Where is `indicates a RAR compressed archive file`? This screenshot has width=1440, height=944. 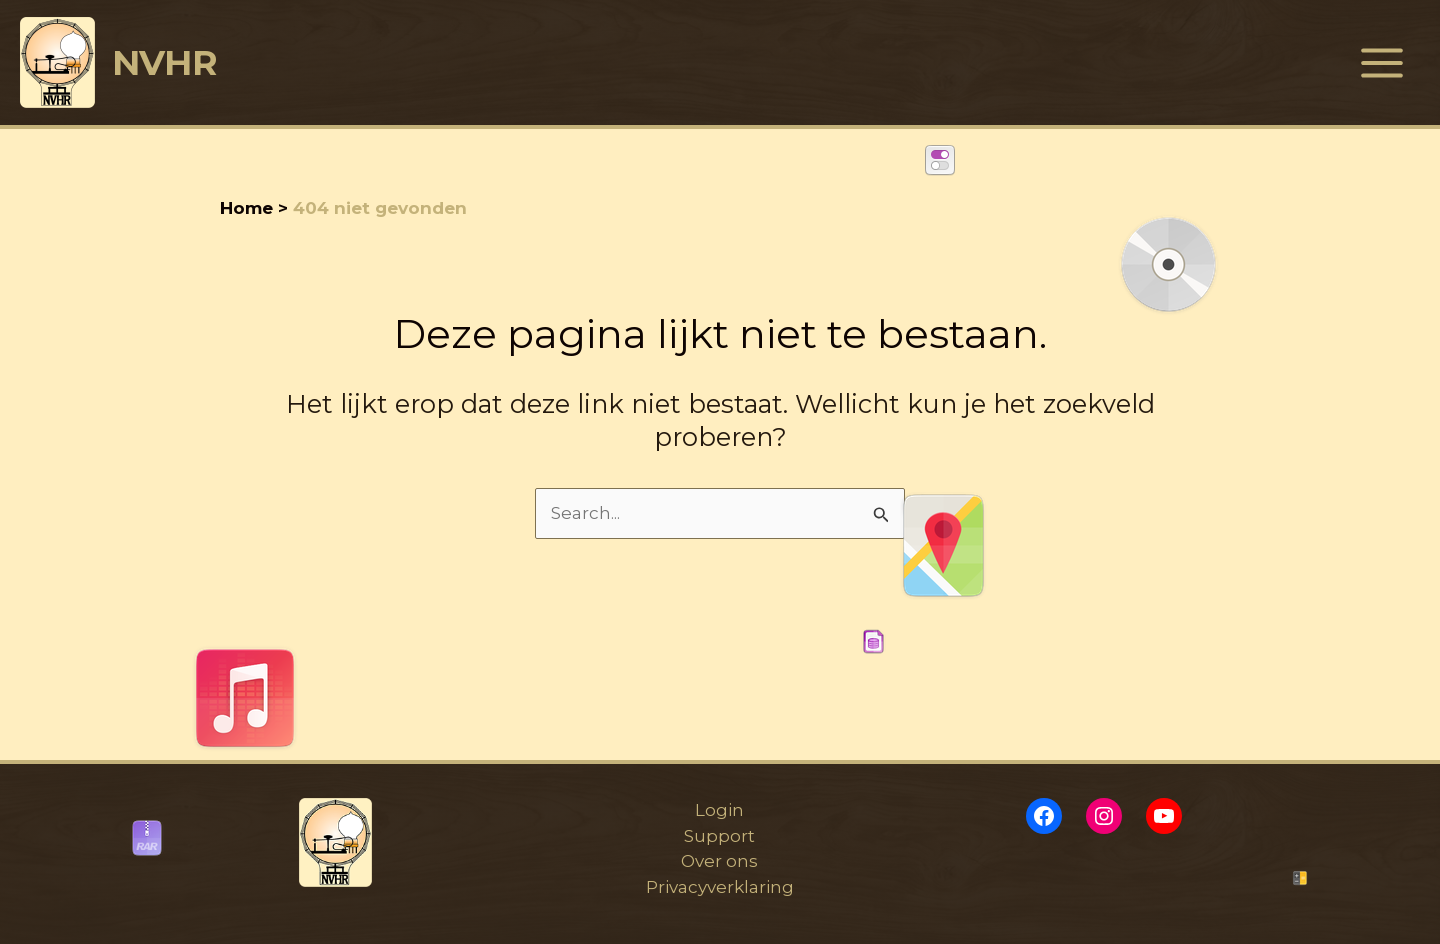 indicates a RAR compressed archive file is located at coordinates (147, 838).